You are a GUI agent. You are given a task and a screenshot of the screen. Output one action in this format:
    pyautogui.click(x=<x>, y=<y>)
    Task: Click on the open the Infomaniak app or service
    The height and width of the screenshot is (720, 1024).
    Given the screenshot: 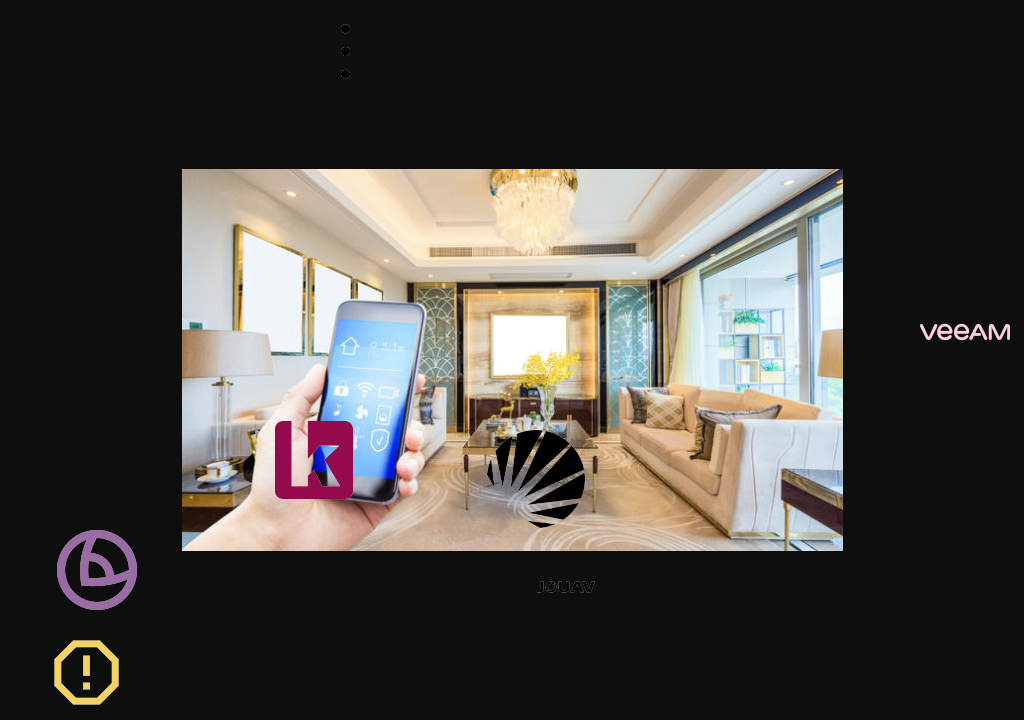 What is the action you would take?
    pyautogui.click(x=314, y=460)
    